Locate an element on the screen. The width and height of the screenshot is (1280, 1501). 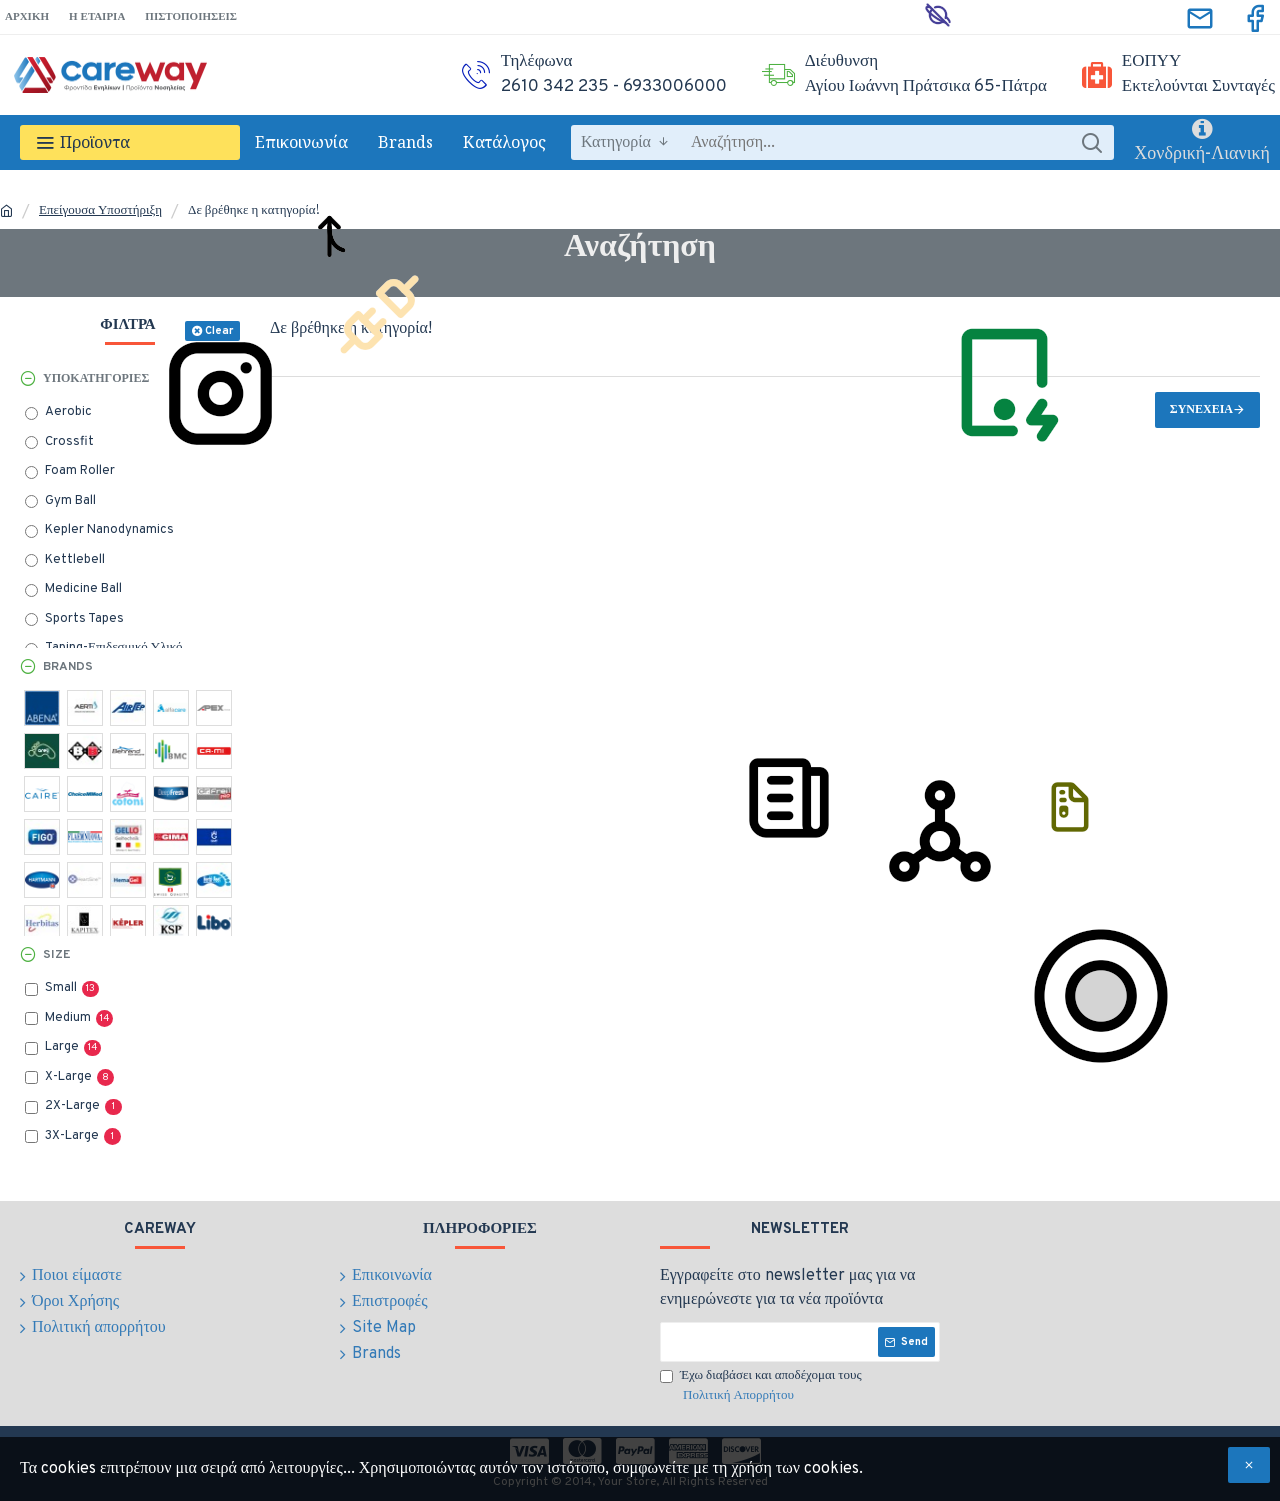
view news articles or updates is located at coordinates (789, 798).